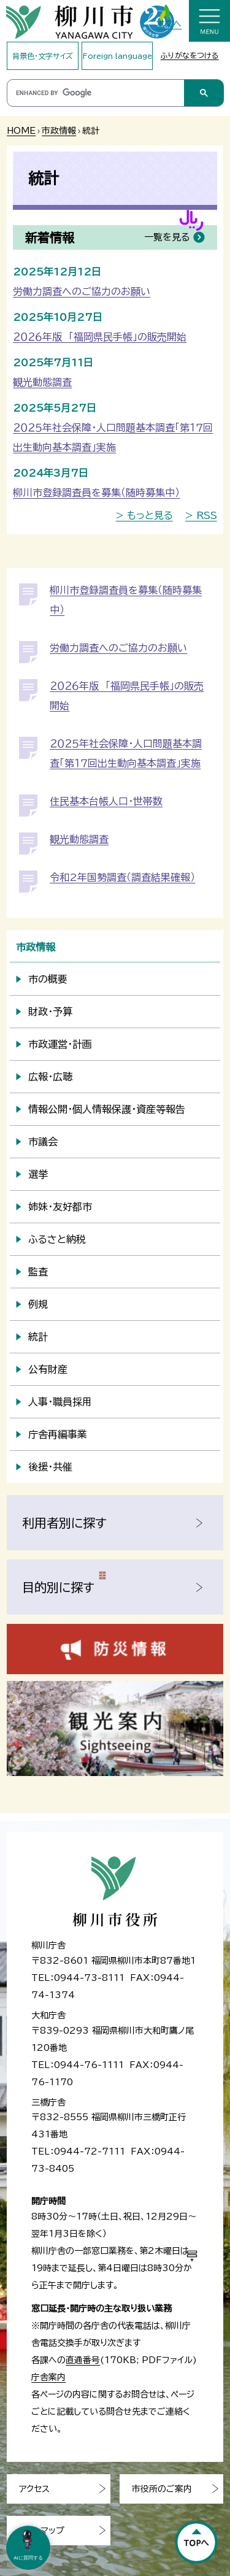 The image size is (230, 2576). Describe the element at coordinates (192, 2255) in the screenshot. I see `add a new row below` at that location.